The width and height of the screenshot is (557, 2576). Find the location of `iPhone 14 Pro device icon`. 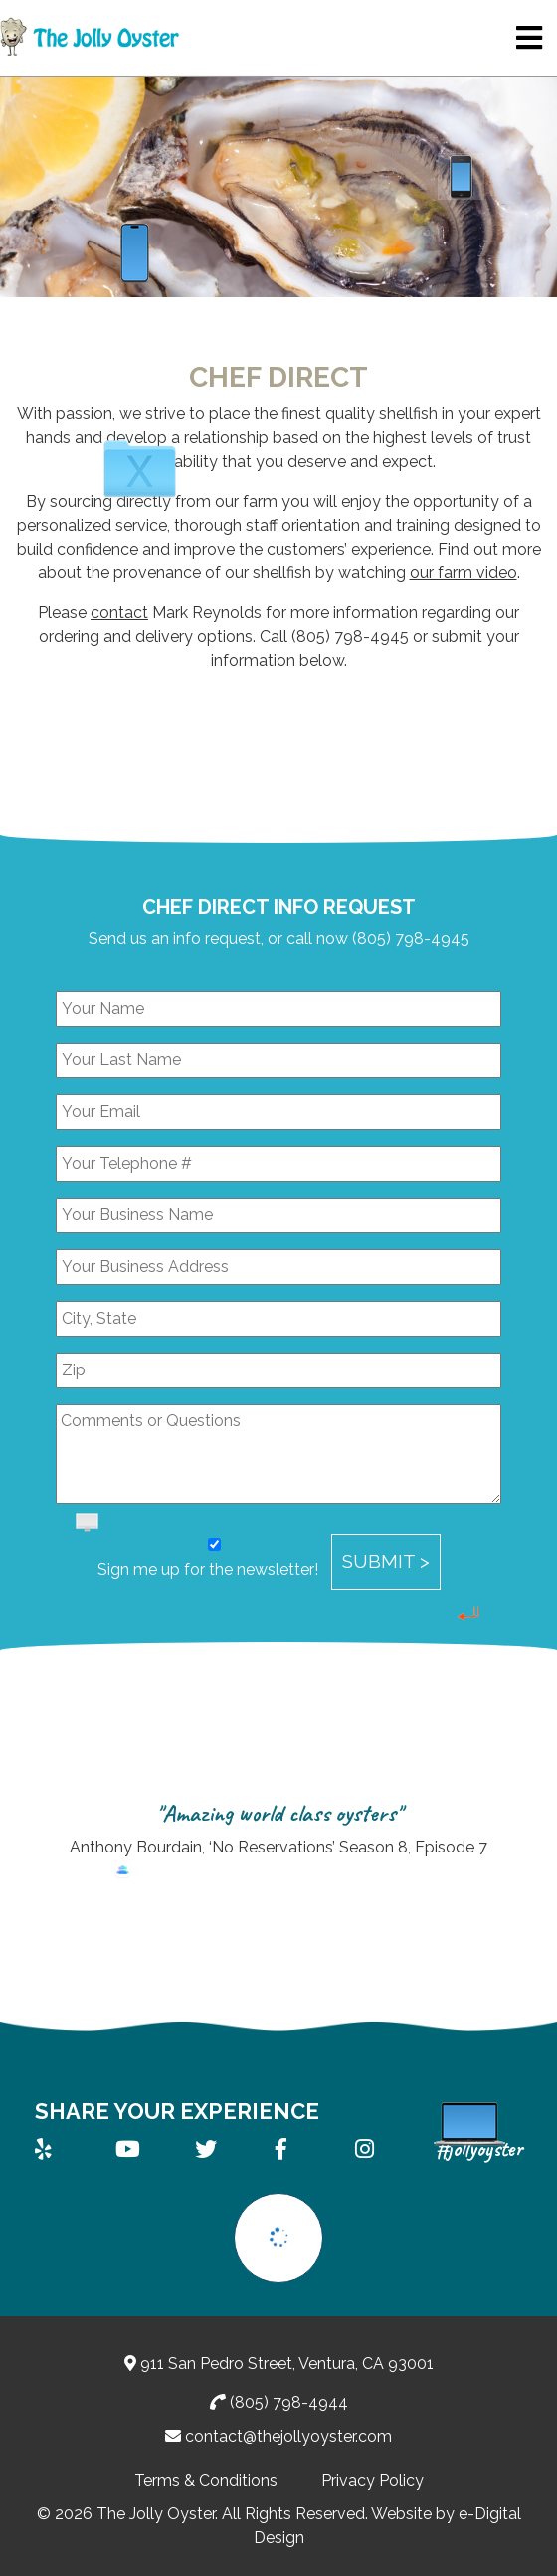

iPhone 14 Pro device icon is located at coordinates (134, 253).